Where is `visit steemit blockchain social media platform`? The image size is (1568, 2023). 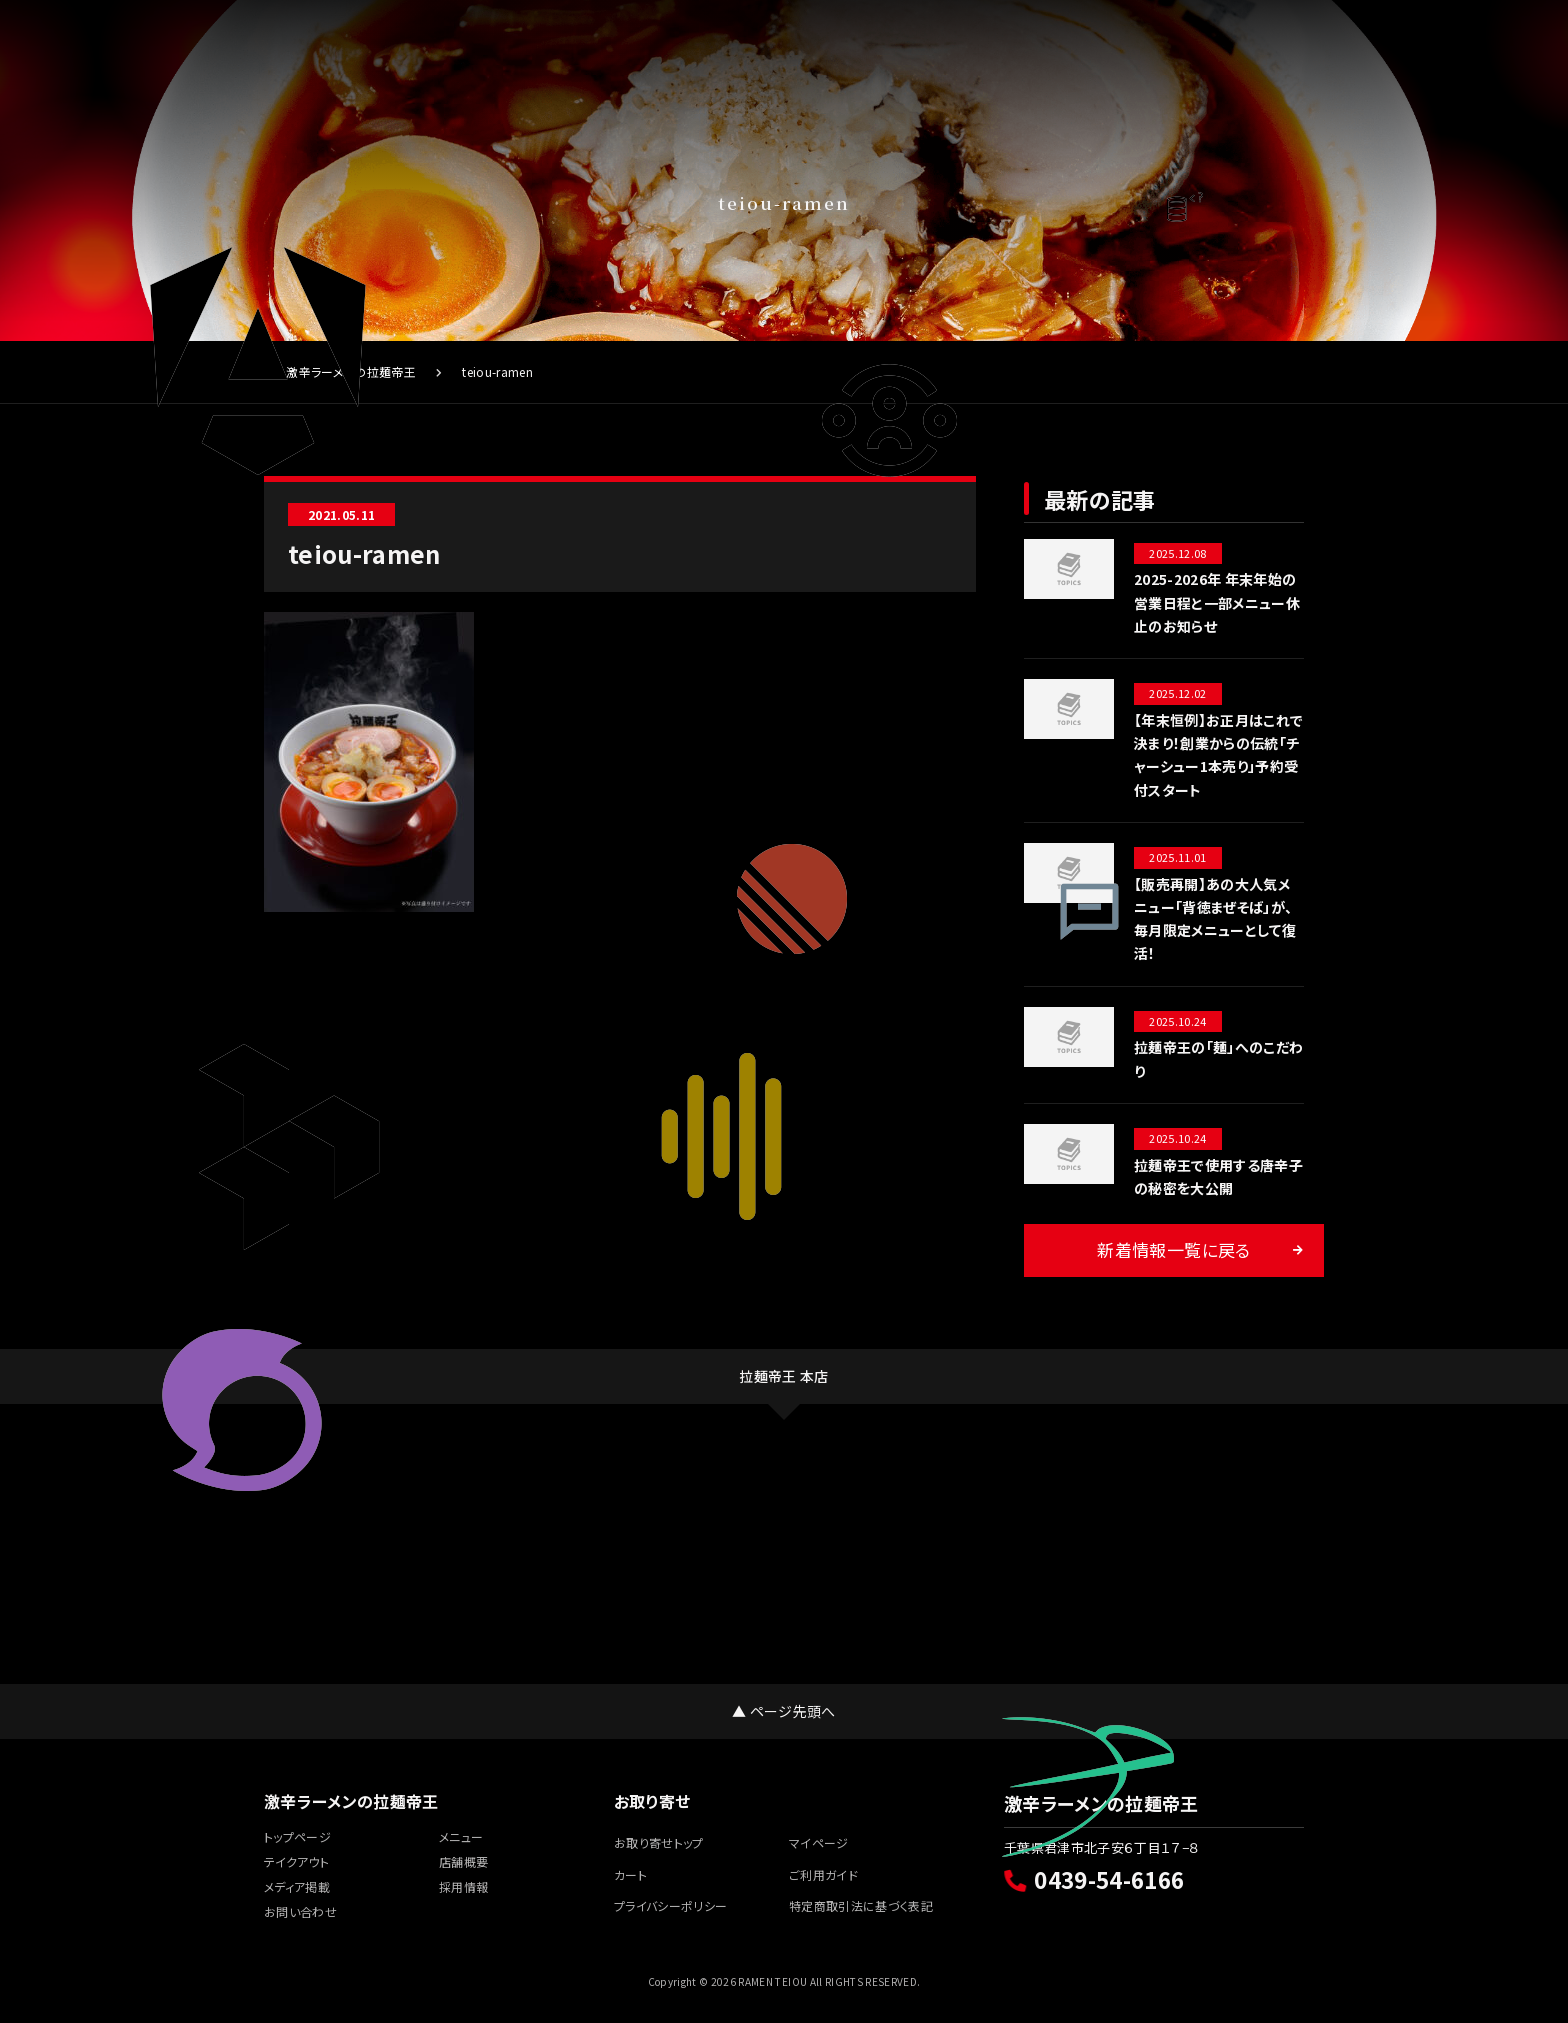 visit steemit blockchain social media platform is located at coordinates (242, 1410).